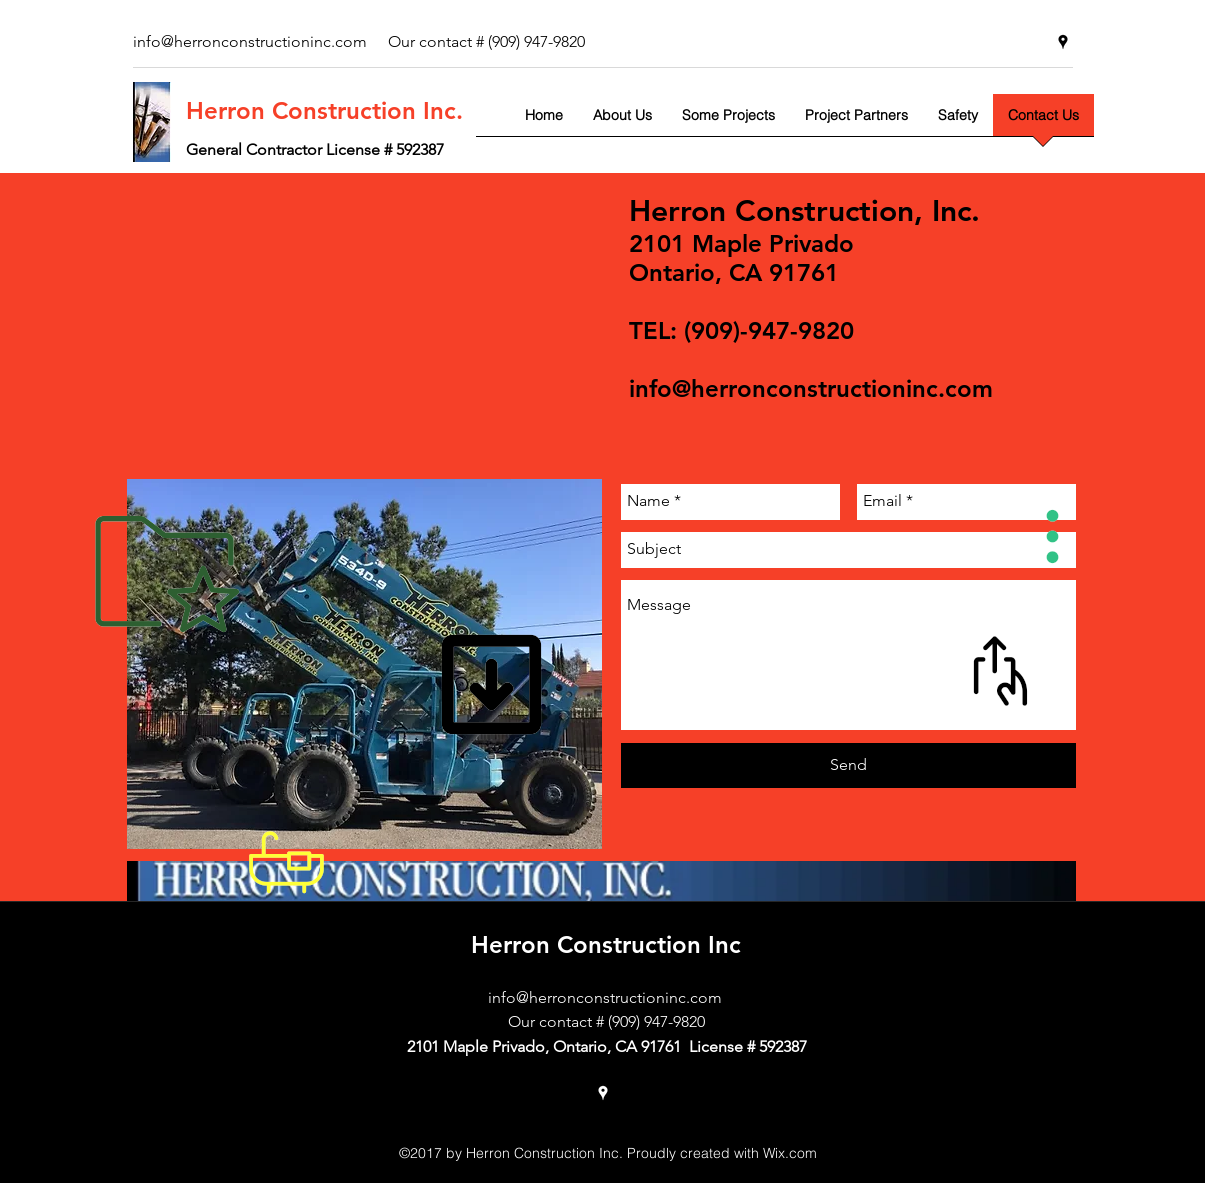 The height and width of the screenshot is (1183, 1205). What do you see at coordinates (997, 671) in the screenshot?
I see `deposit or add funds to account` at bounding box center [997, 671].